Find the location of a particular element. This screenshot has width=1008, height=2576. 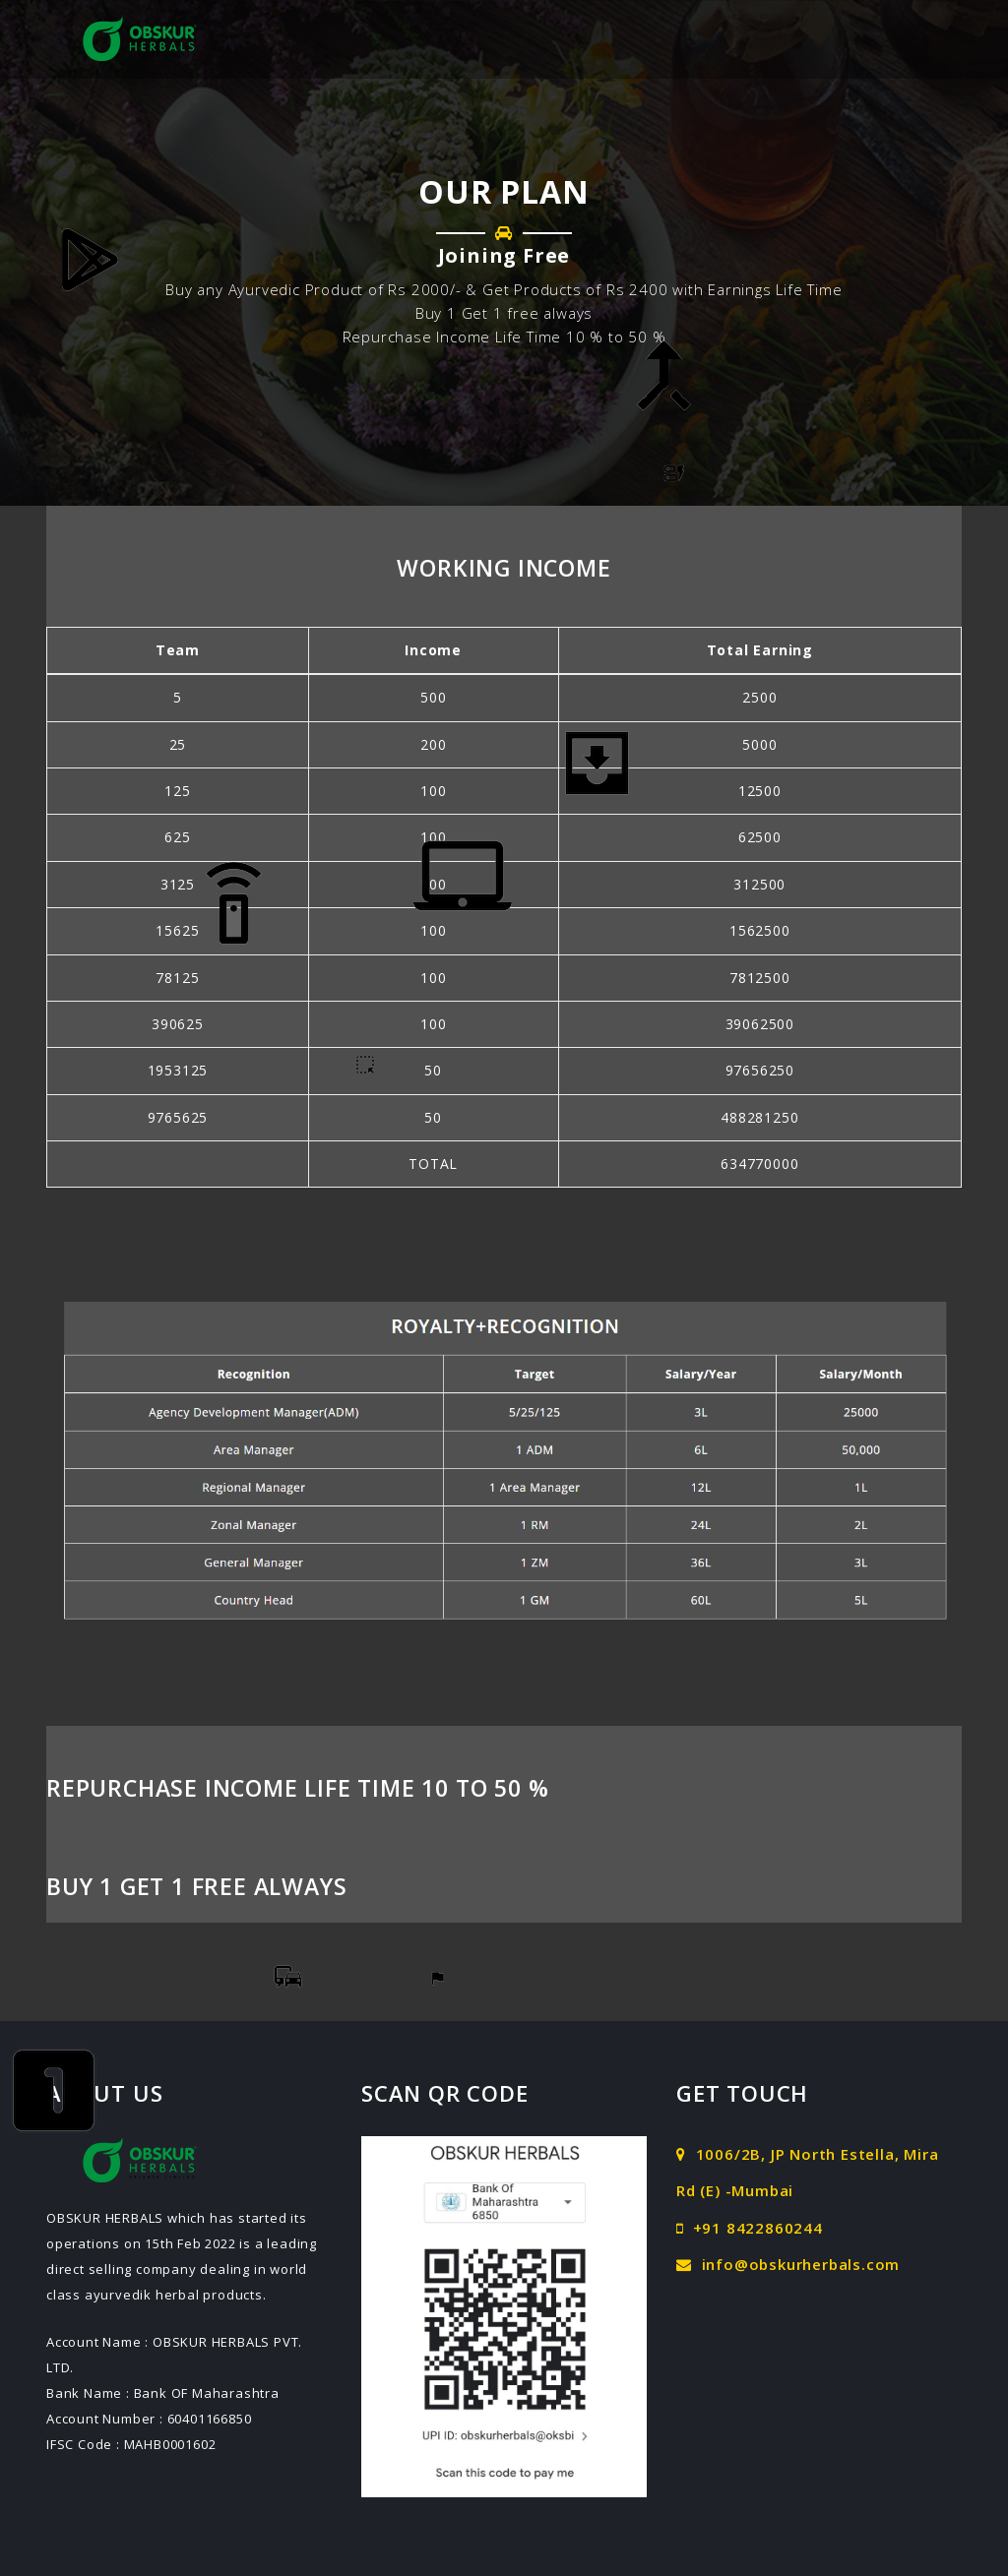

access dynamic or auto-generated forms is located at coordinates (674, 473).